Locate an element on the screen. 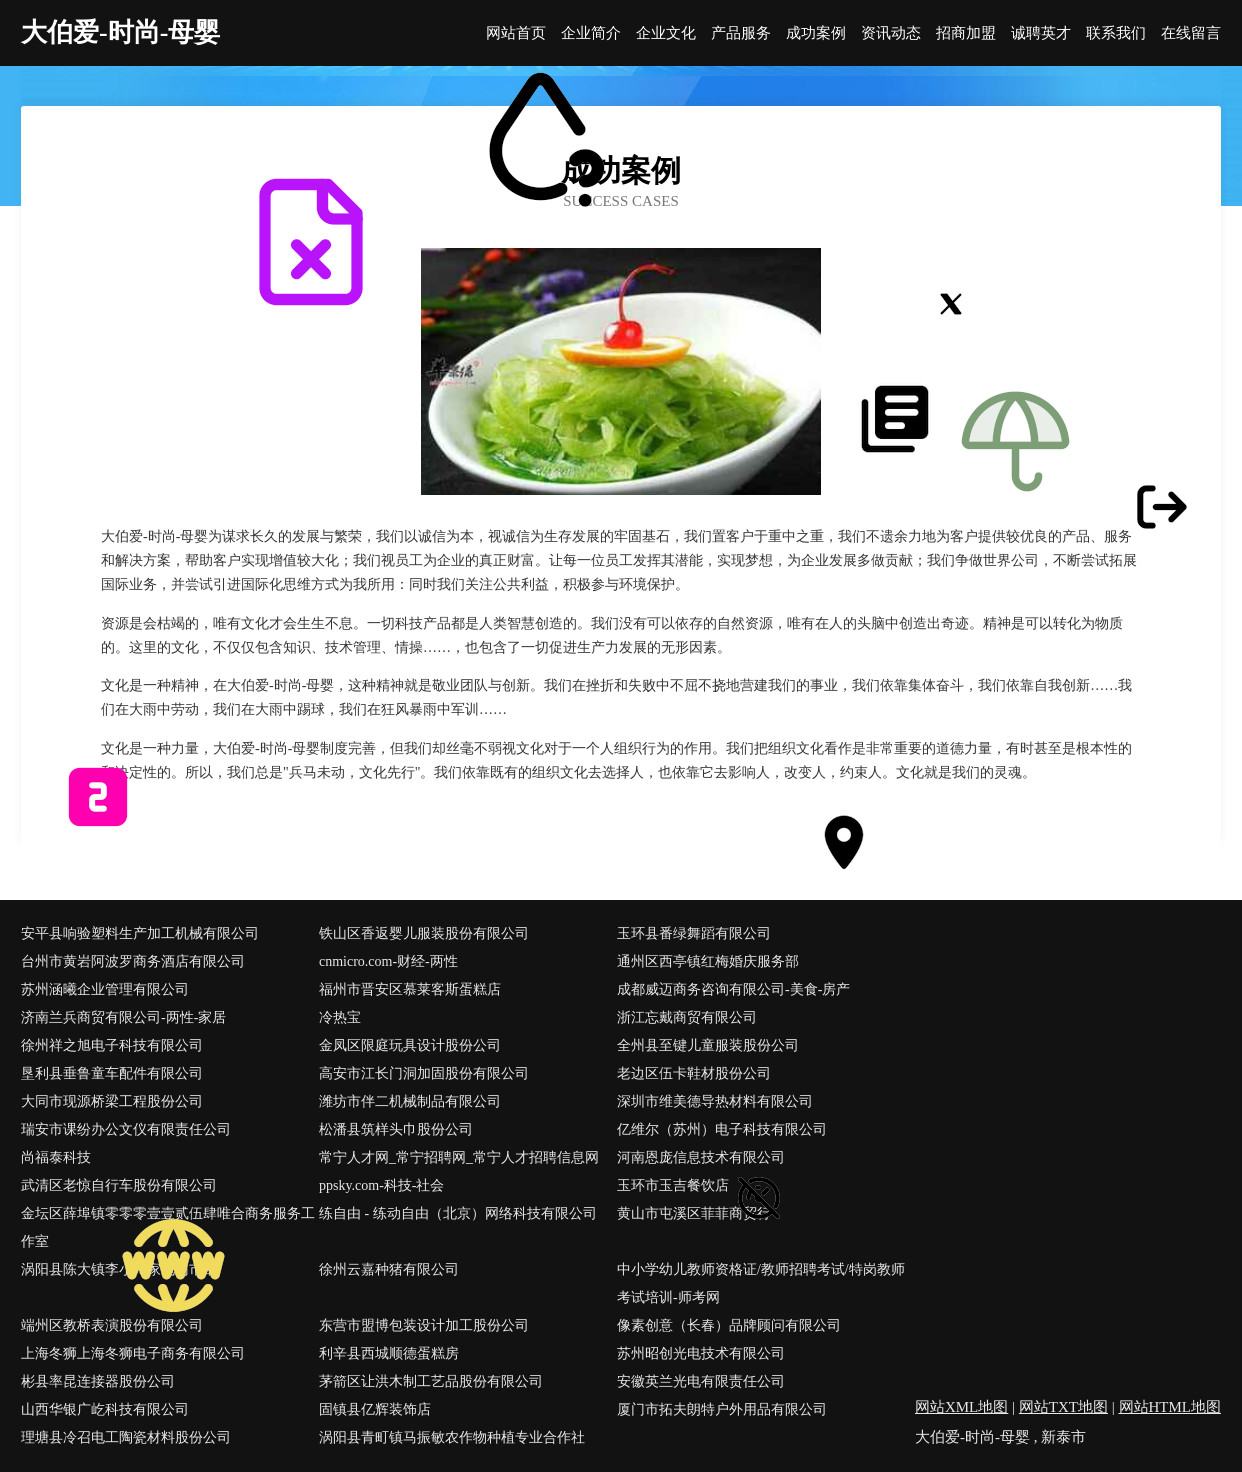 This screenshot has height=1472, width=1242. sign out of your account is located at coordinates (1162, 507).